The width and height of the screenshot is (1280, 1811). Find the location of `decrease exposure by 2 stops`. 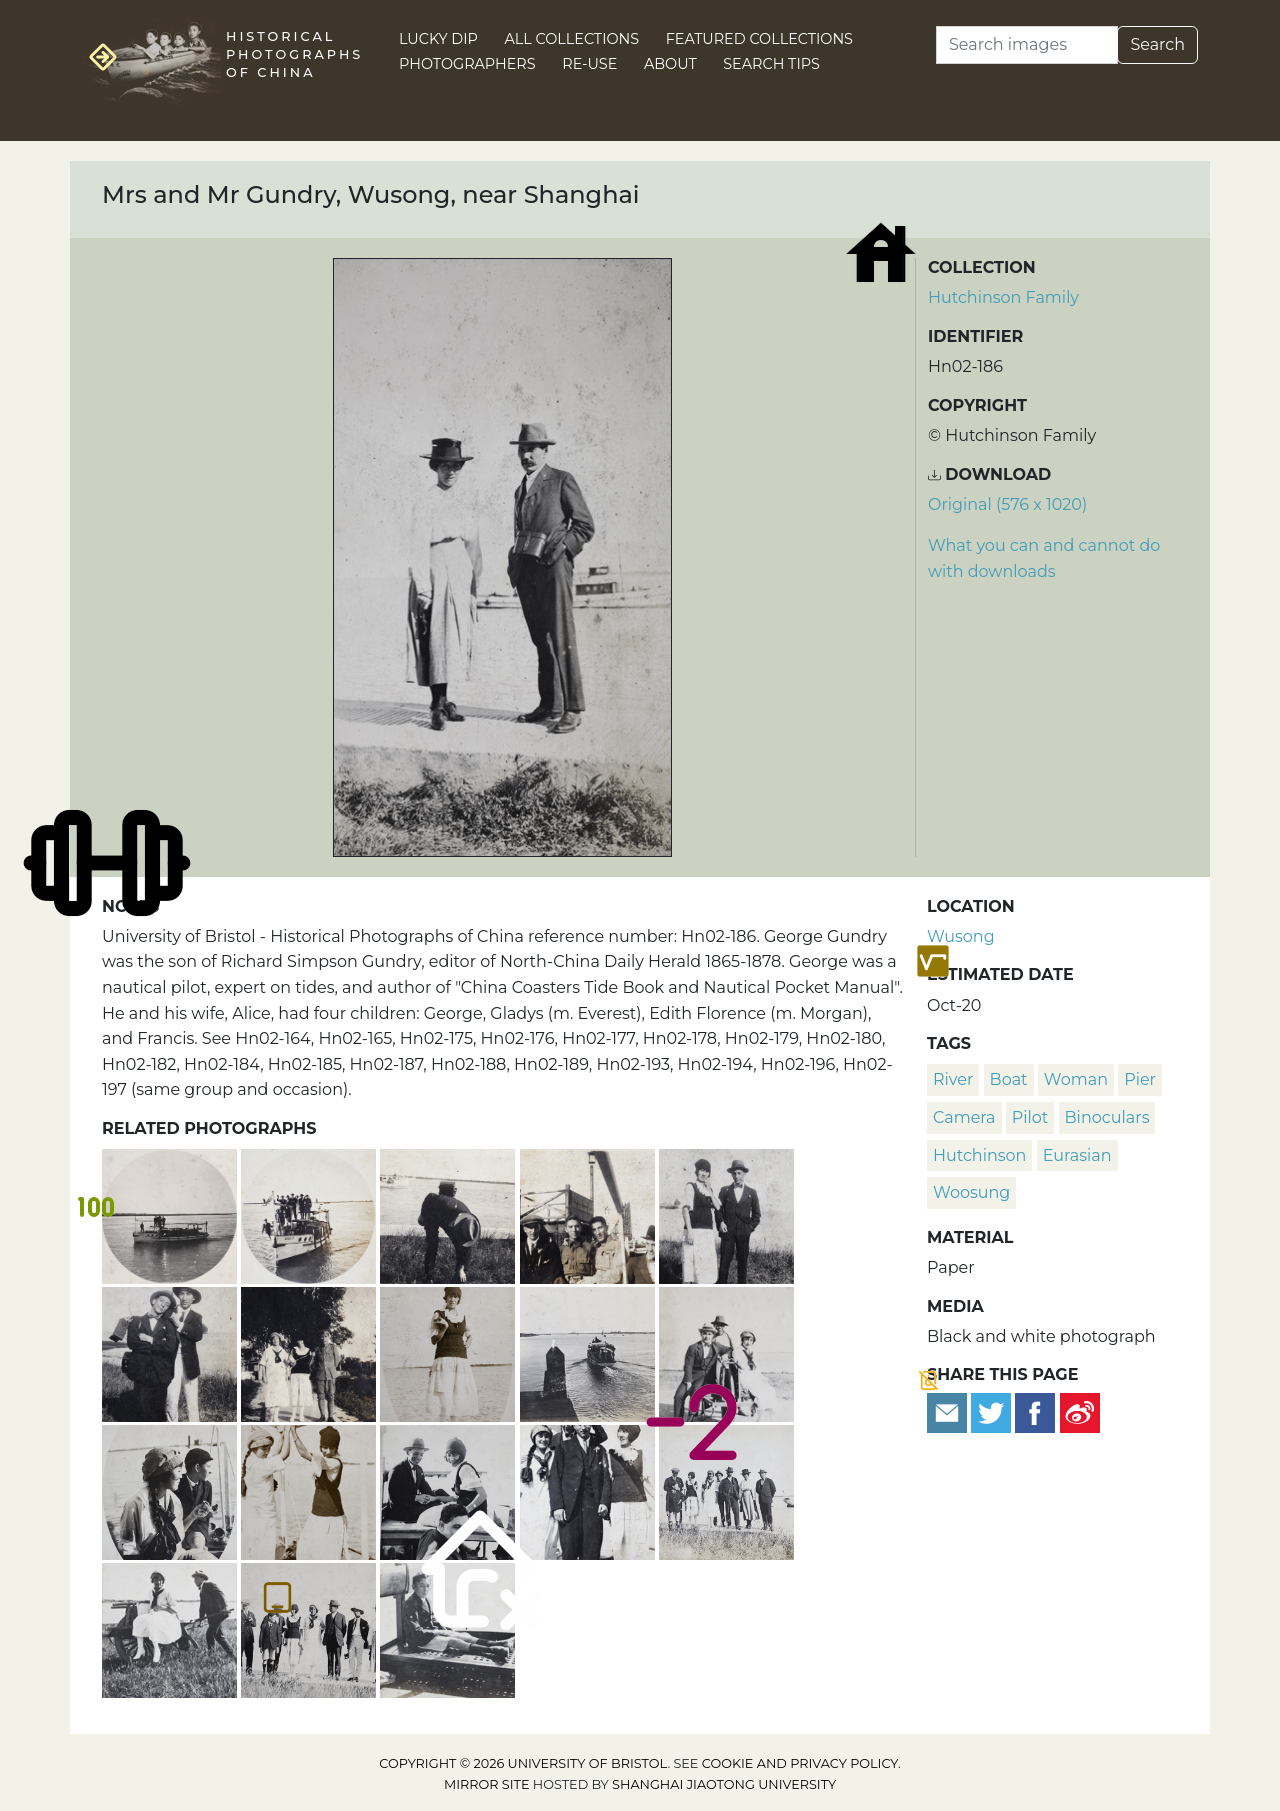

decrease exposure by 2 stops is located at coordinates (694, 1422).